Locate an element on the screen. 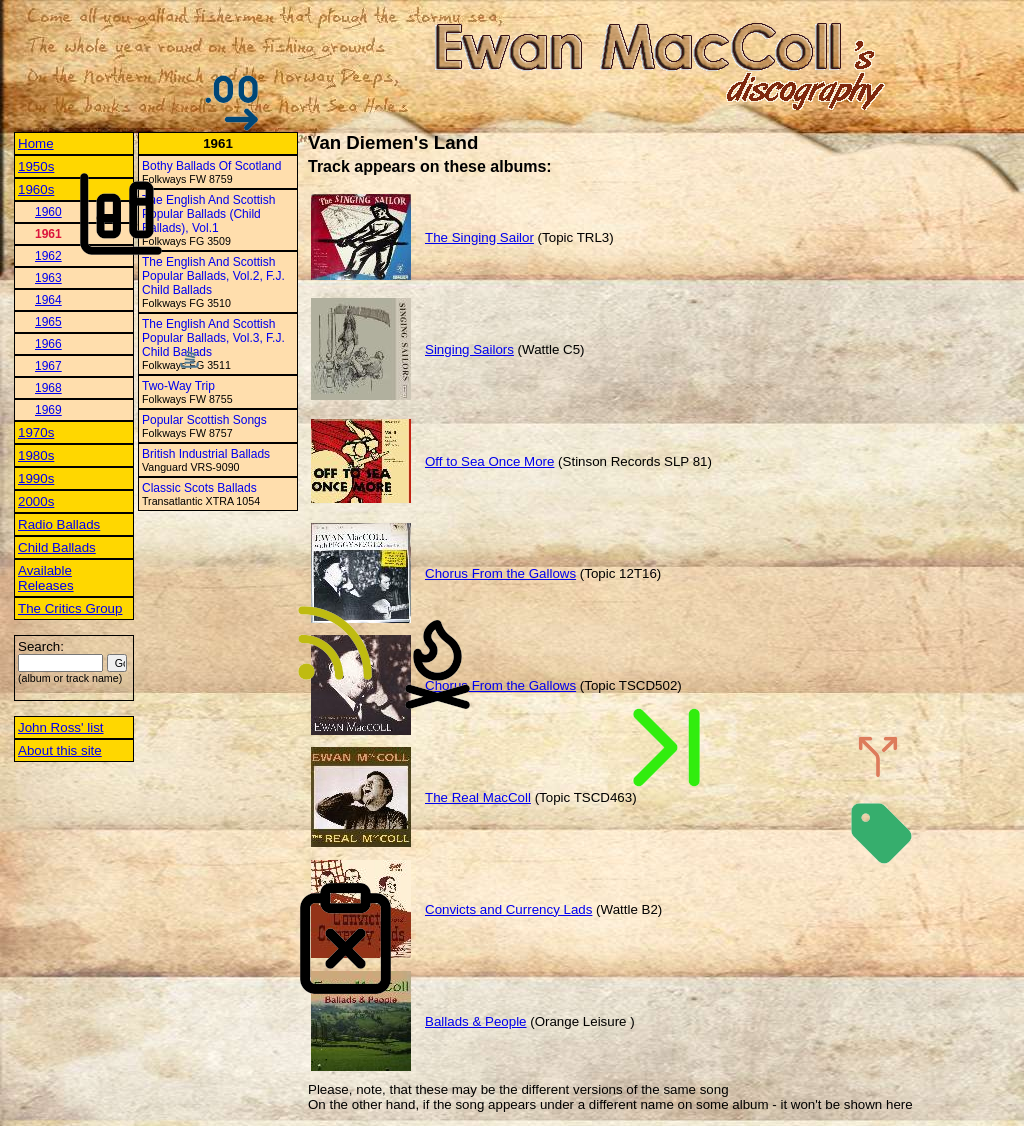 Image resolution: width=1024 pixels, height=1126 pixels. subscribe to RSS feed is located at coordinates (335, 643).